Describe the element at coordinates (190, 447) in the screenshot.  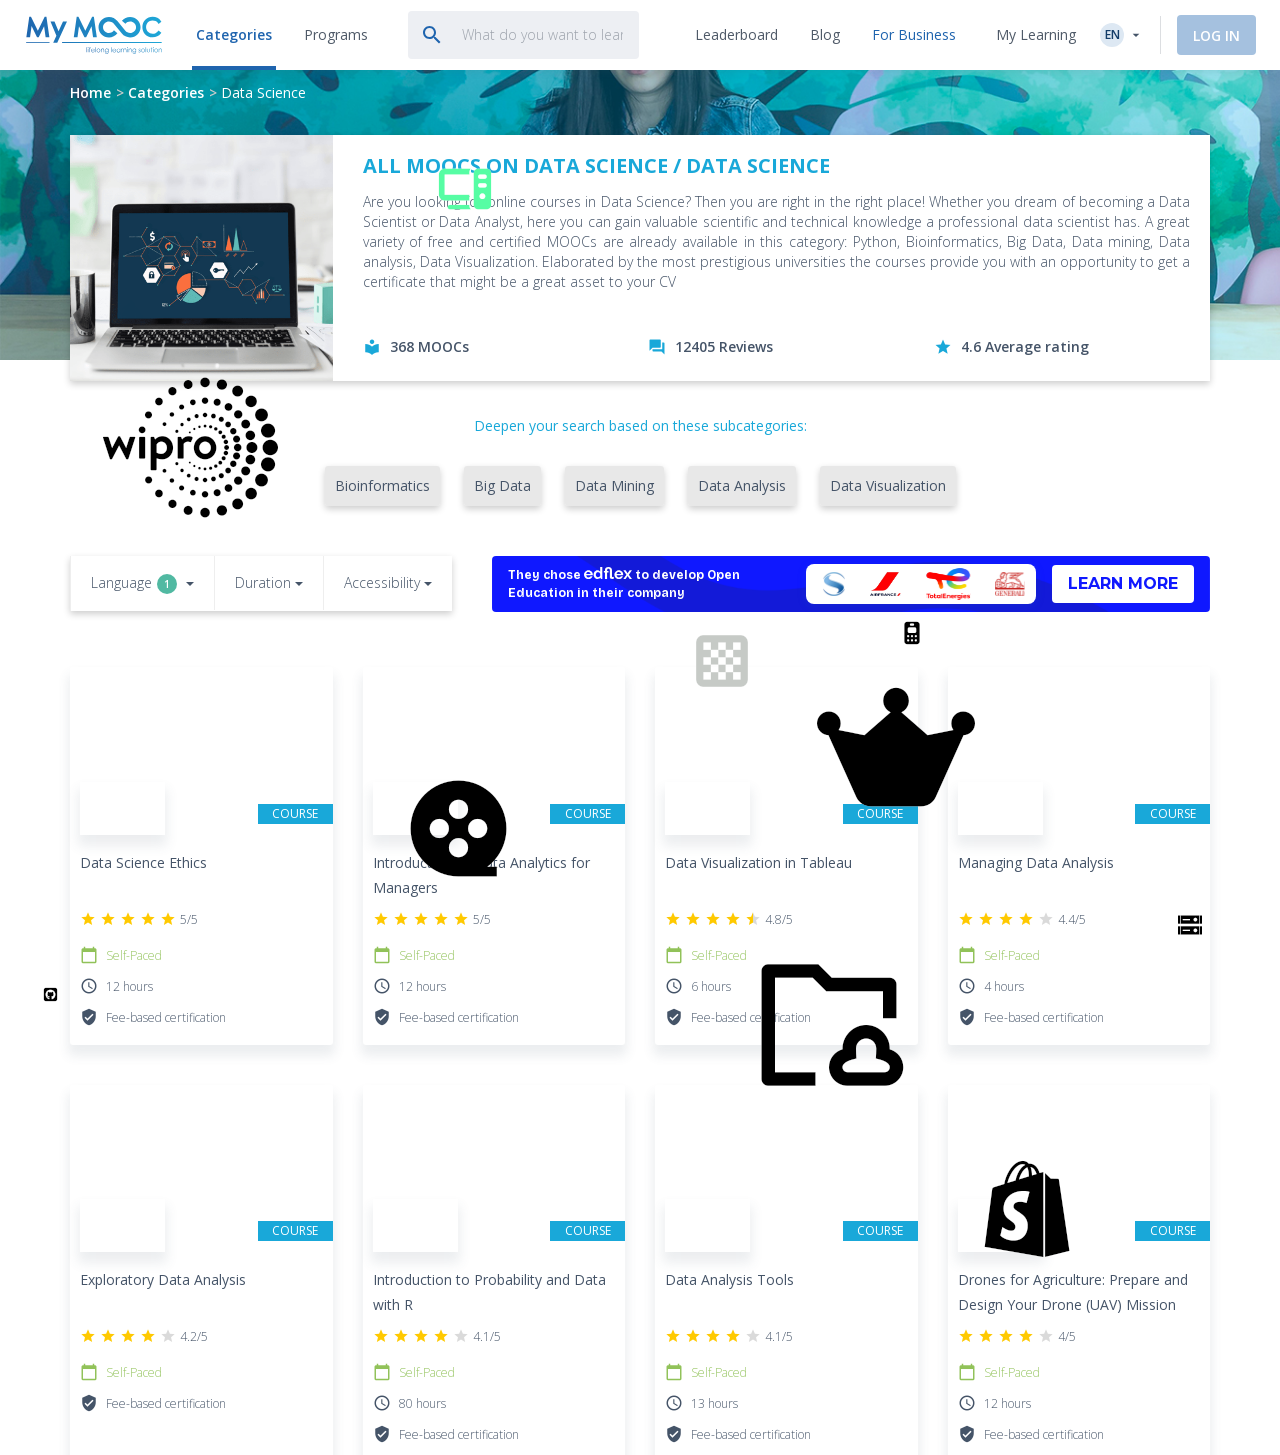
I see `visit the Wipro website or services` at that location.